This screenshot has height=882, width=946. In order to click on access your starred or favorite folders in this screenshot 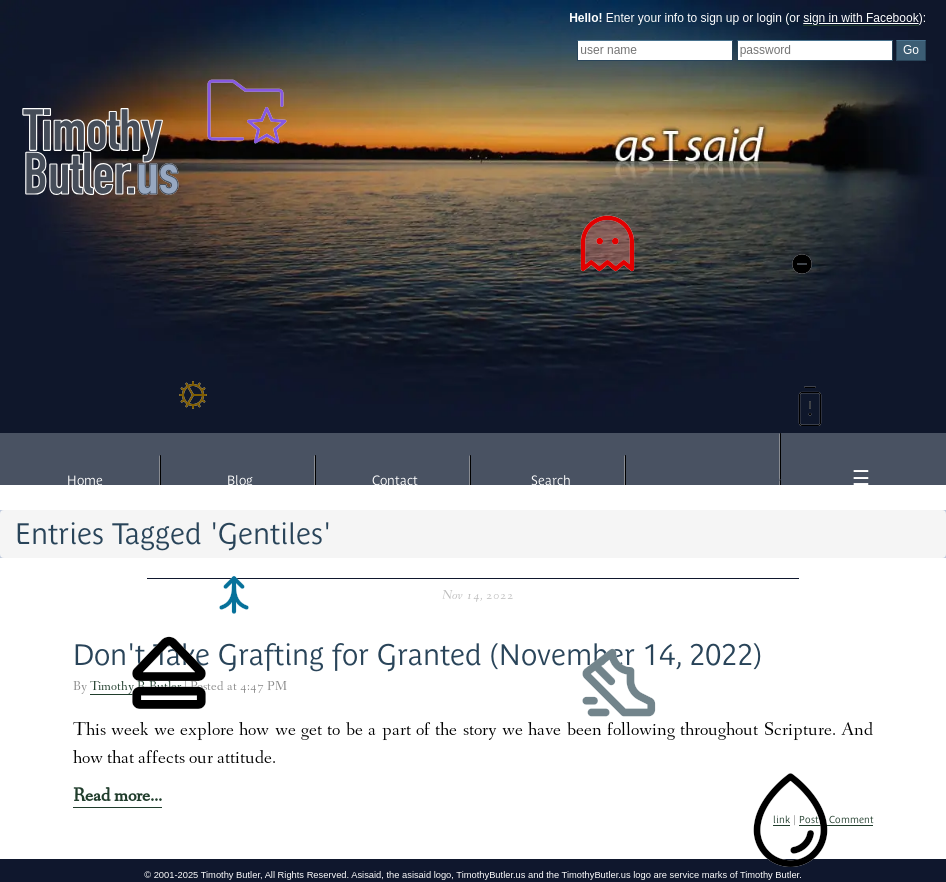, I will do `click(245, 108)`.